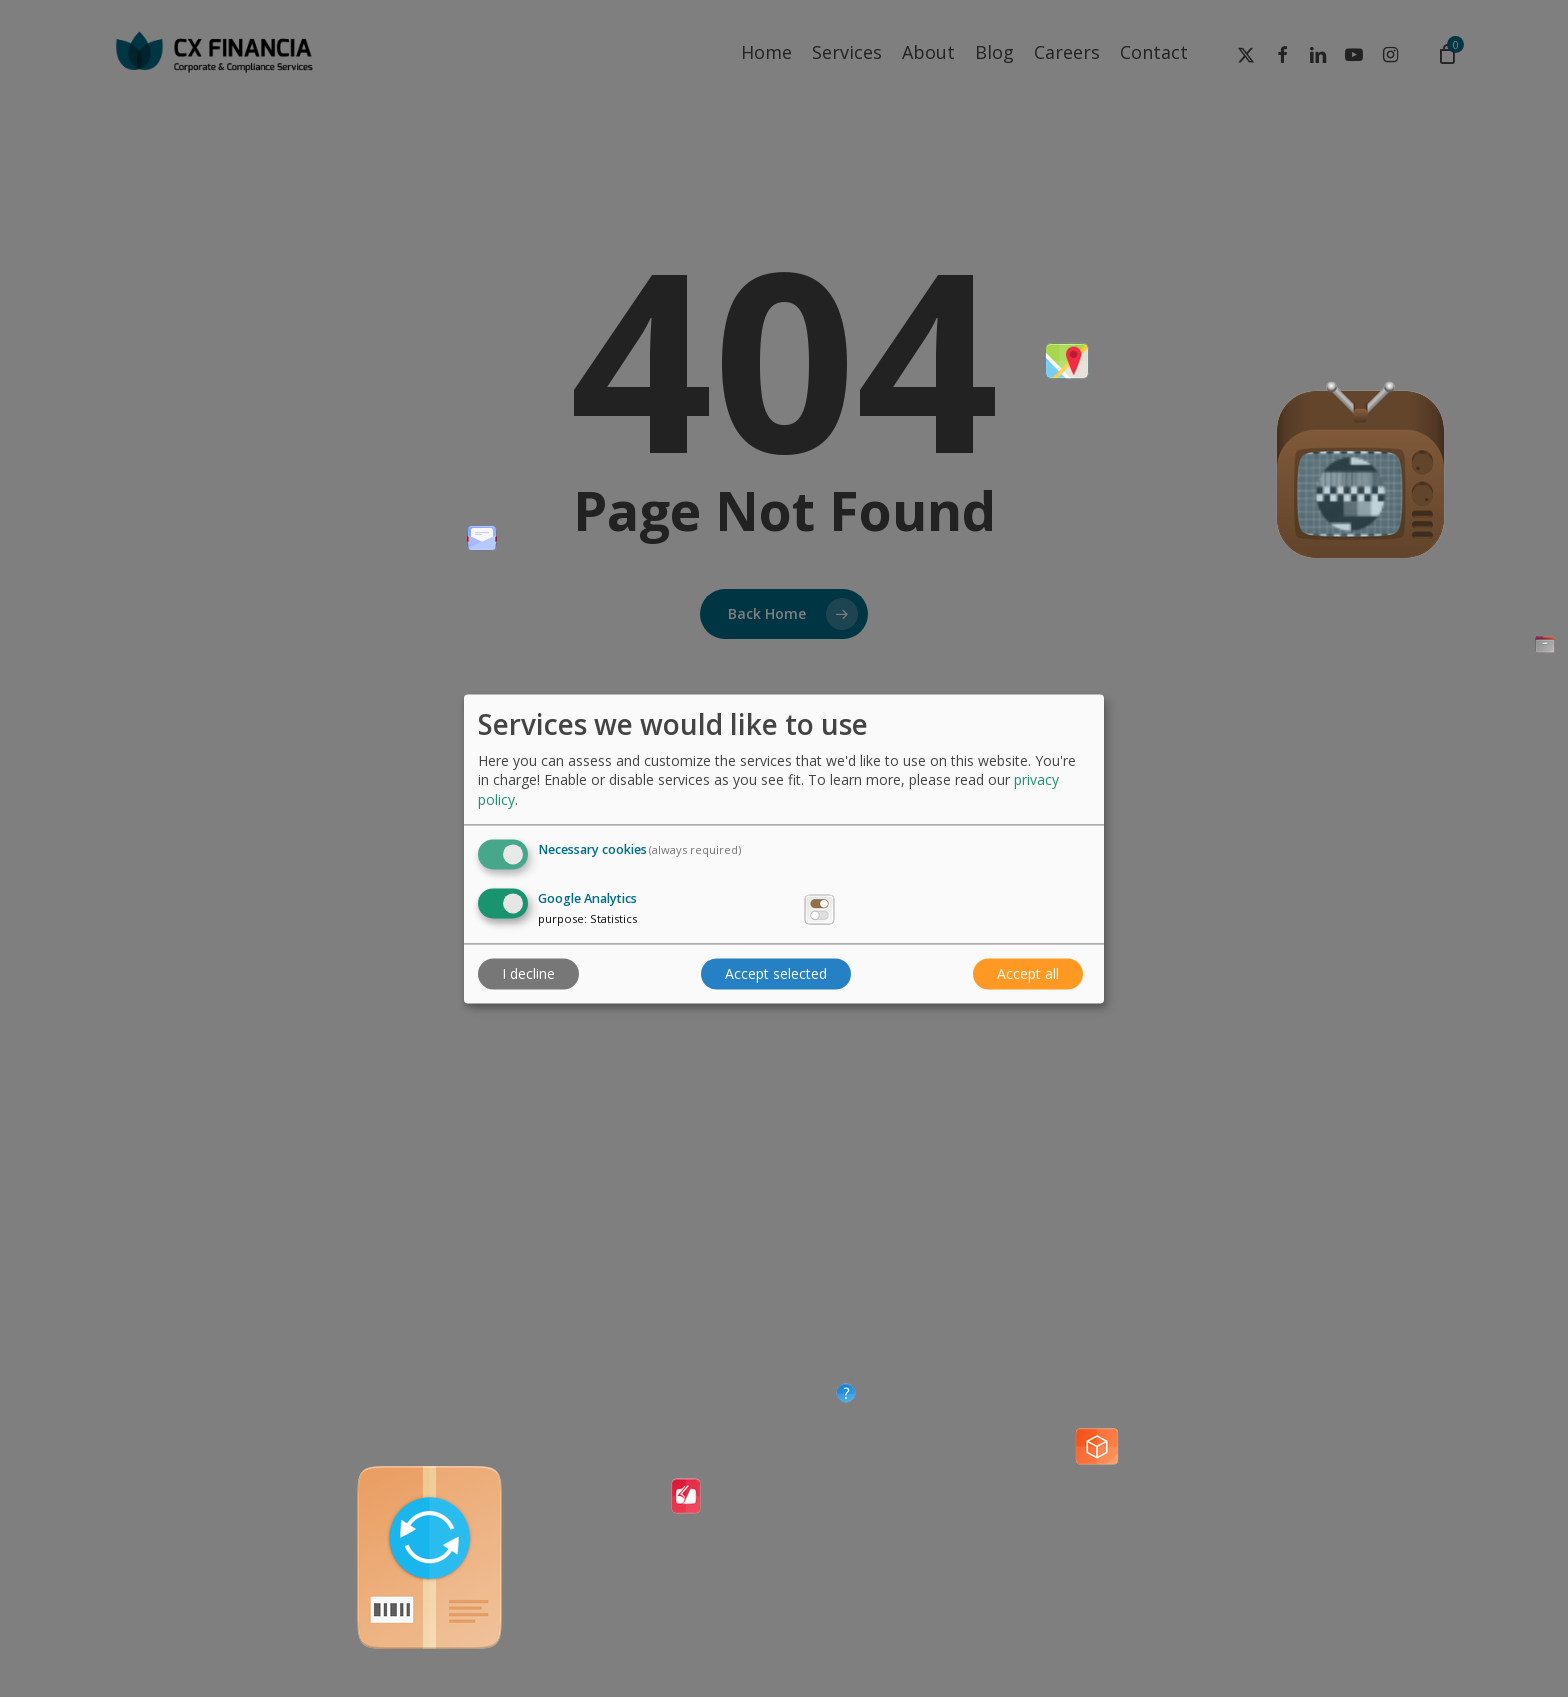 This screenshot has width=1568, height=1697. What do you see at coordinates (1360, 474) in the screenshot?
I see `open Televido app` at bounding box center [1360, 474].